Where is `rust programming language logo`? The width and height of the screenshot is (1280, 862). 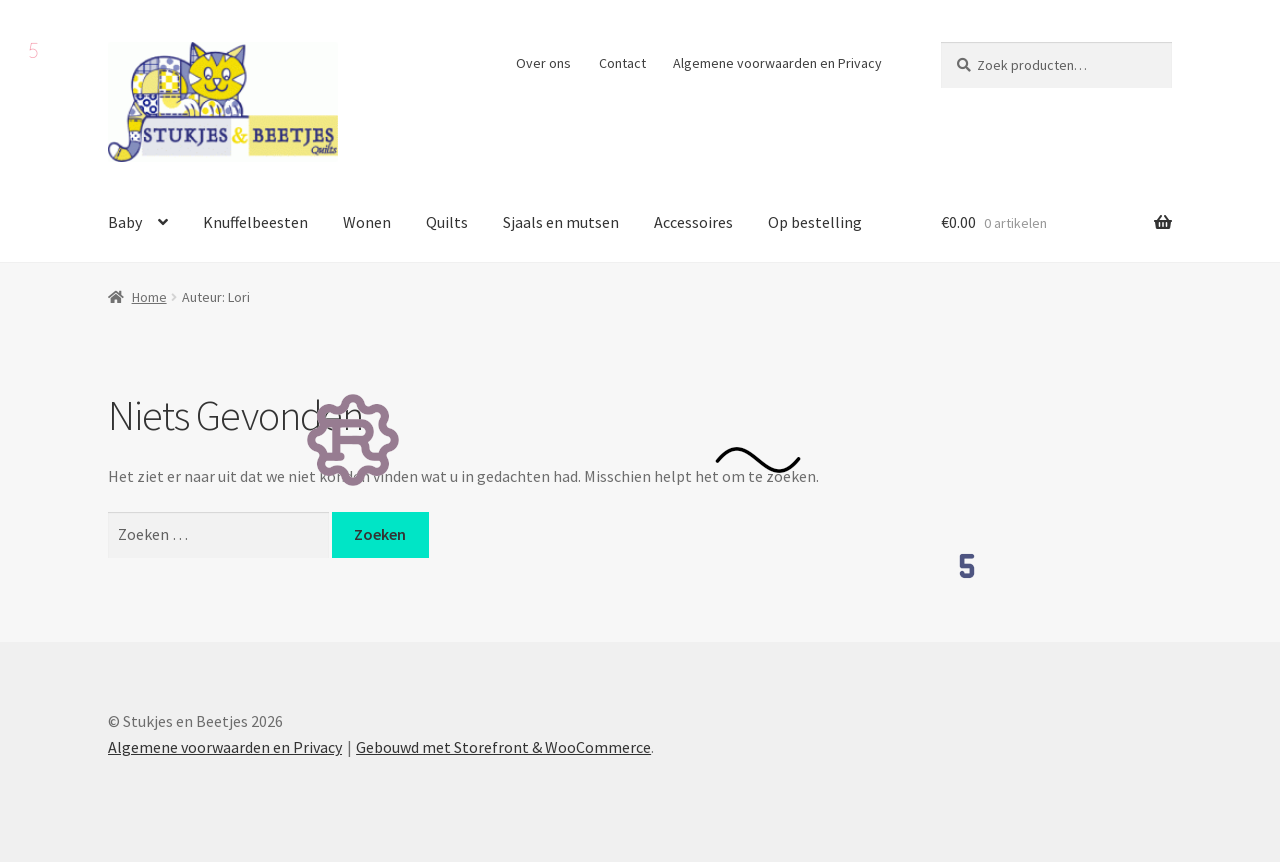 rust programming language logo is located at coordinates (353, 440).